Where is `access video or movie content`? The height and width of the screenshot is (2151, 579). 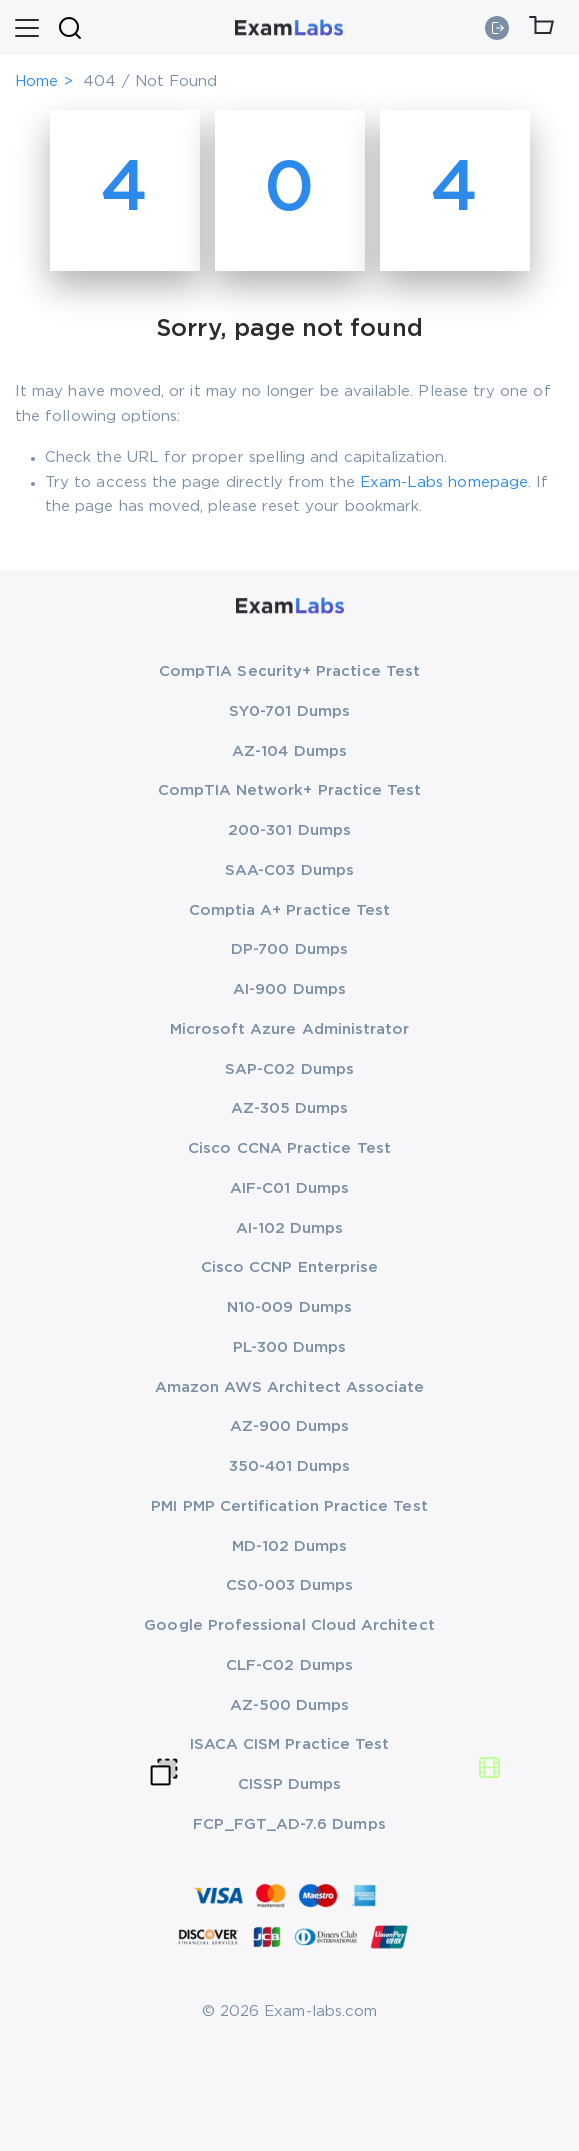
access video or movie content is located at coordinates (489, 1767).